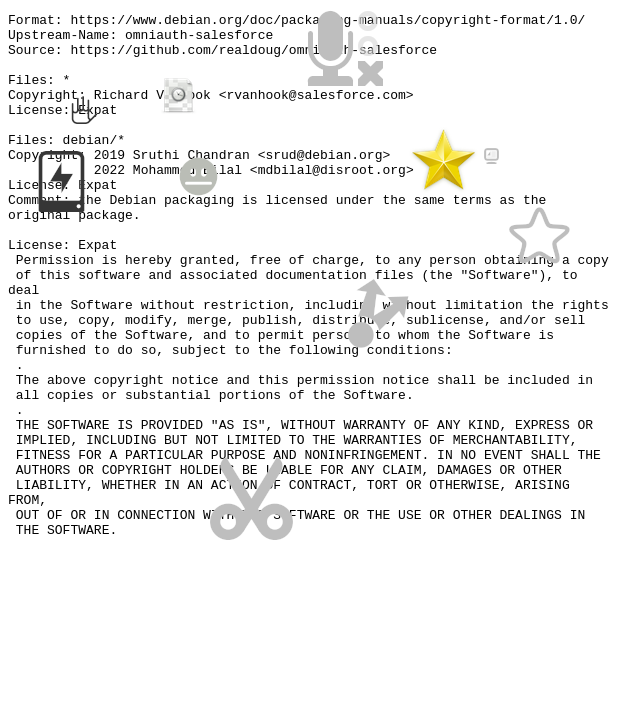 The image size is (620, 720). Describe the element at coordinates (491, 155) in the screenshot. I see `change your desktop wallpaper` at that location.